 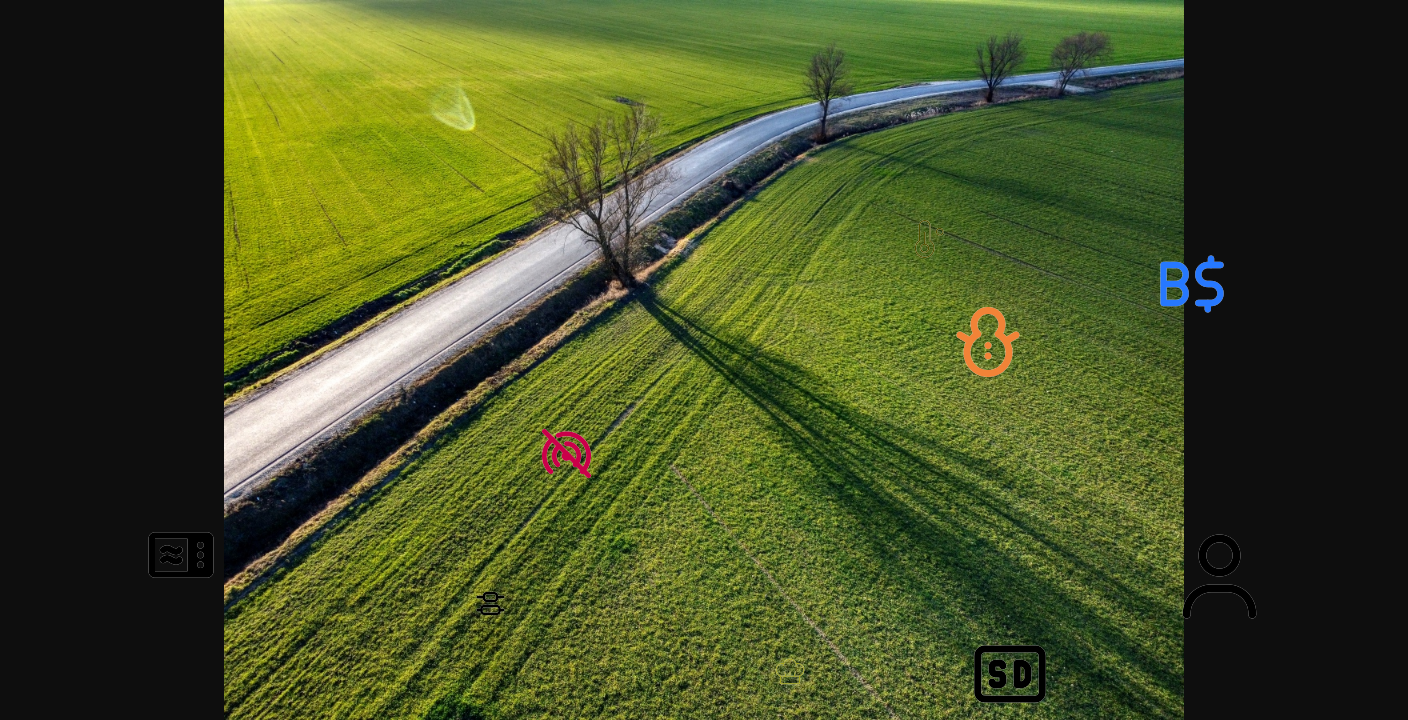 I want to click on view current temperature, so click(x=926, y=239).